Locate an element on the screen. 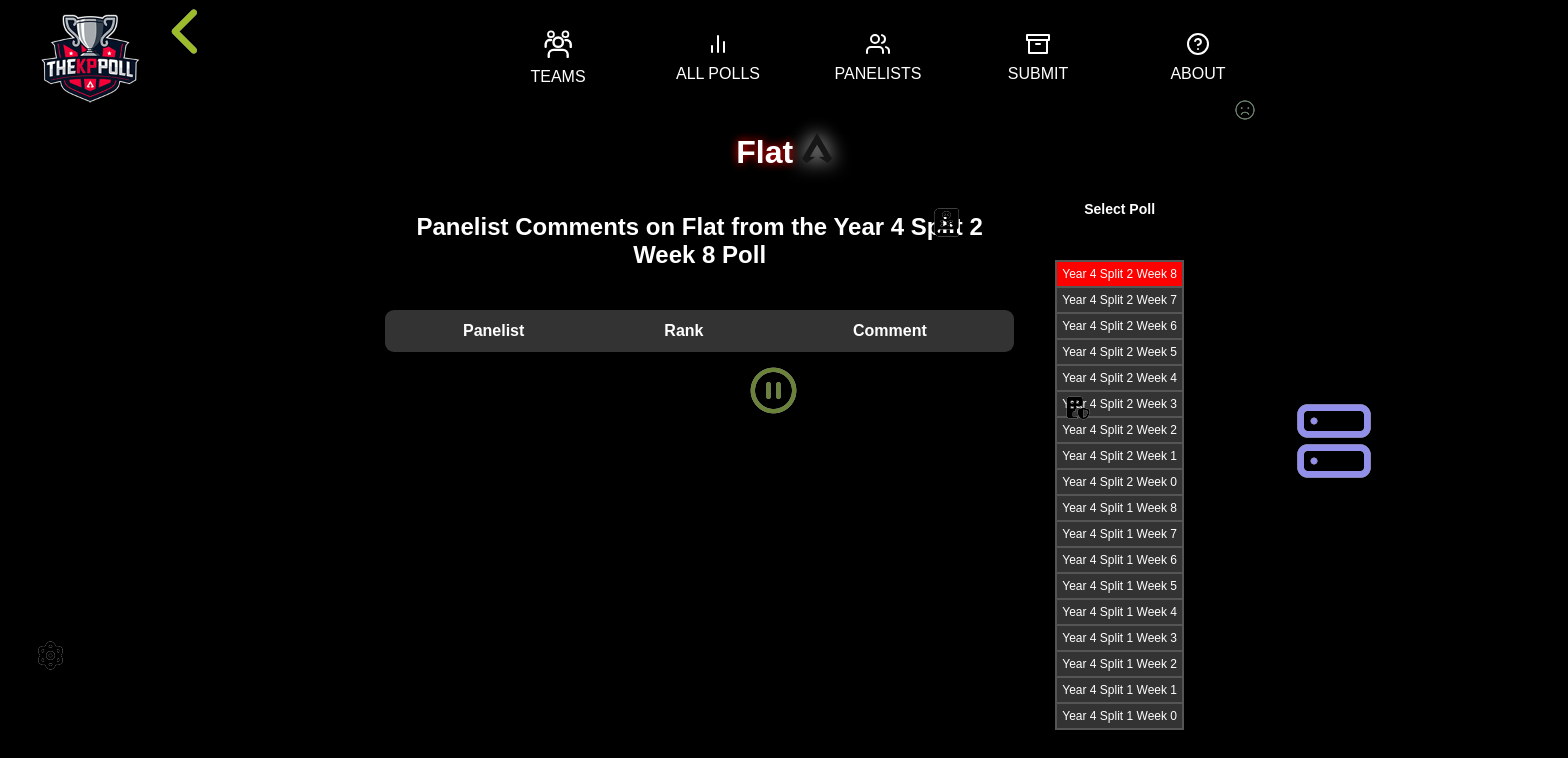 The width and height of the screenshot is (1568, 758). access science or chemistry features is located at coordinates (50, 655).